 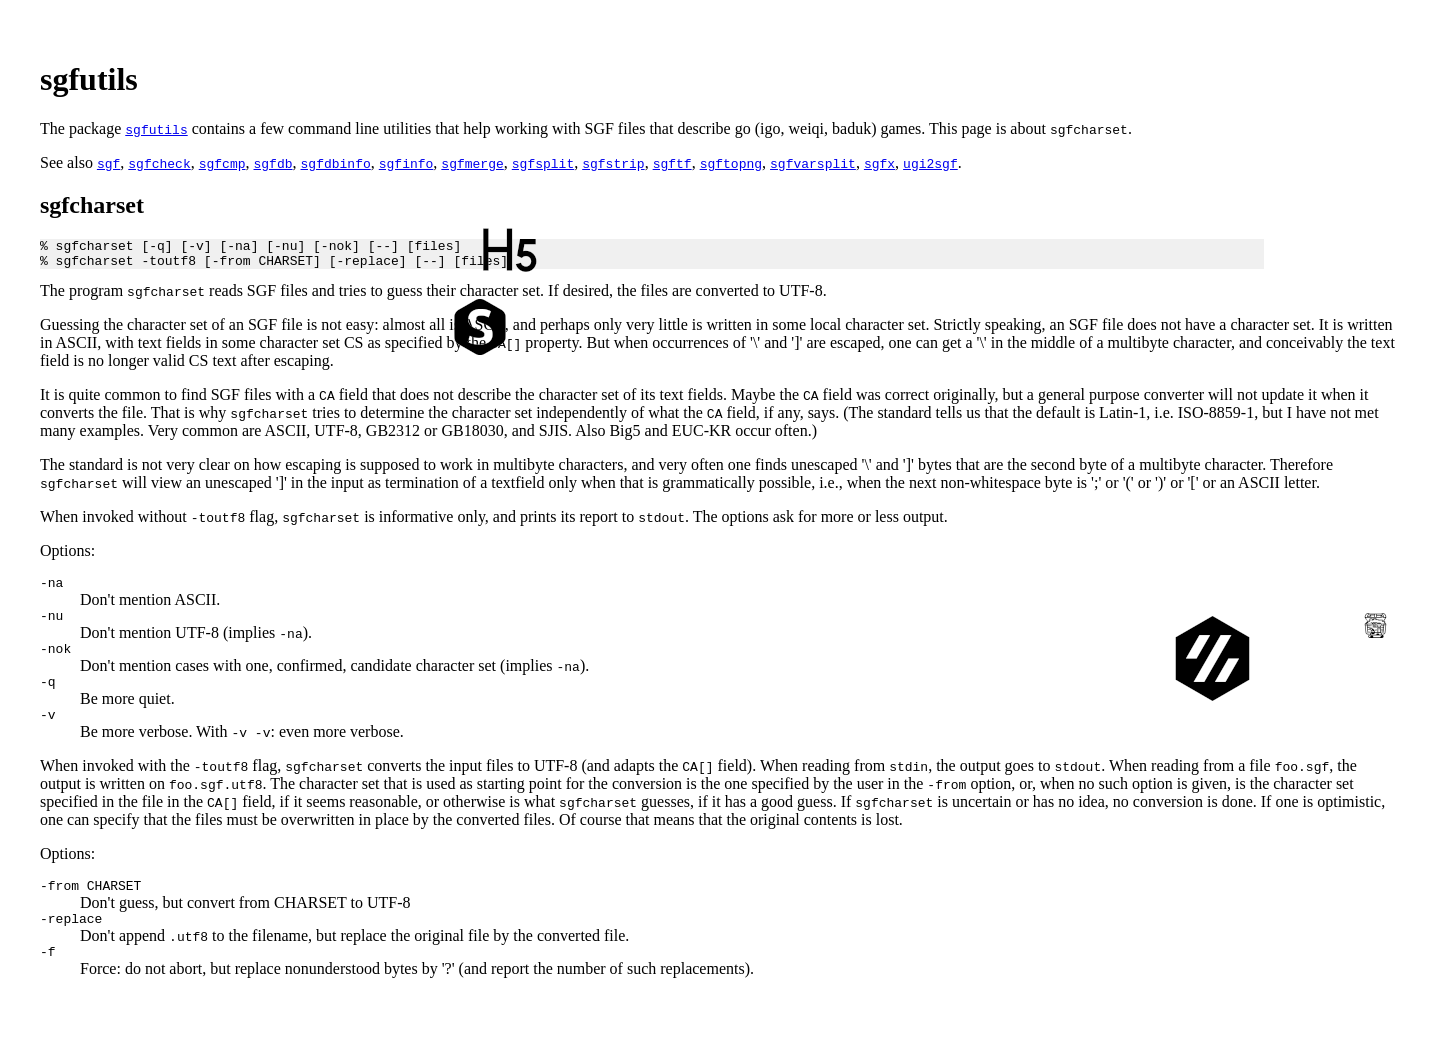 What do you see at coordinates (509, 249) in the screenshot?
I see `format text as heading level 5` at bounding box center [509, 249].